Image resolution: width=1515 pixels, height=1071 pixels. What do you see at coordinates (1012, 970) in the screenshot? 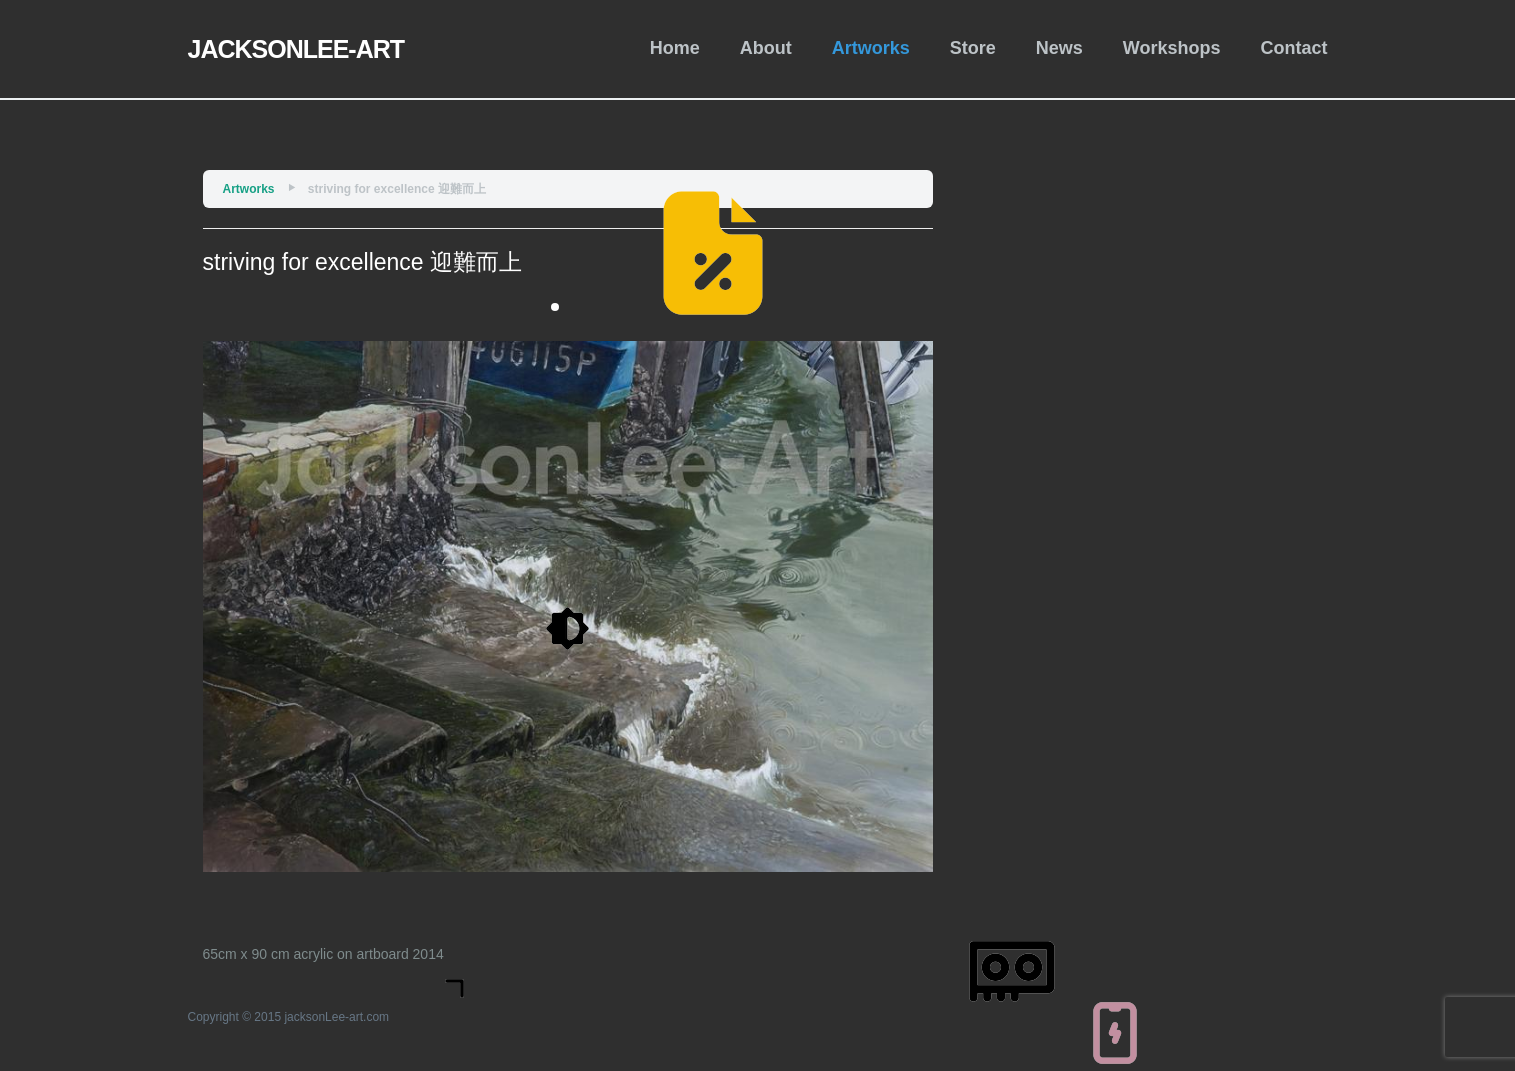
I see `view graphics card information` at bounding box center [1012, 970].